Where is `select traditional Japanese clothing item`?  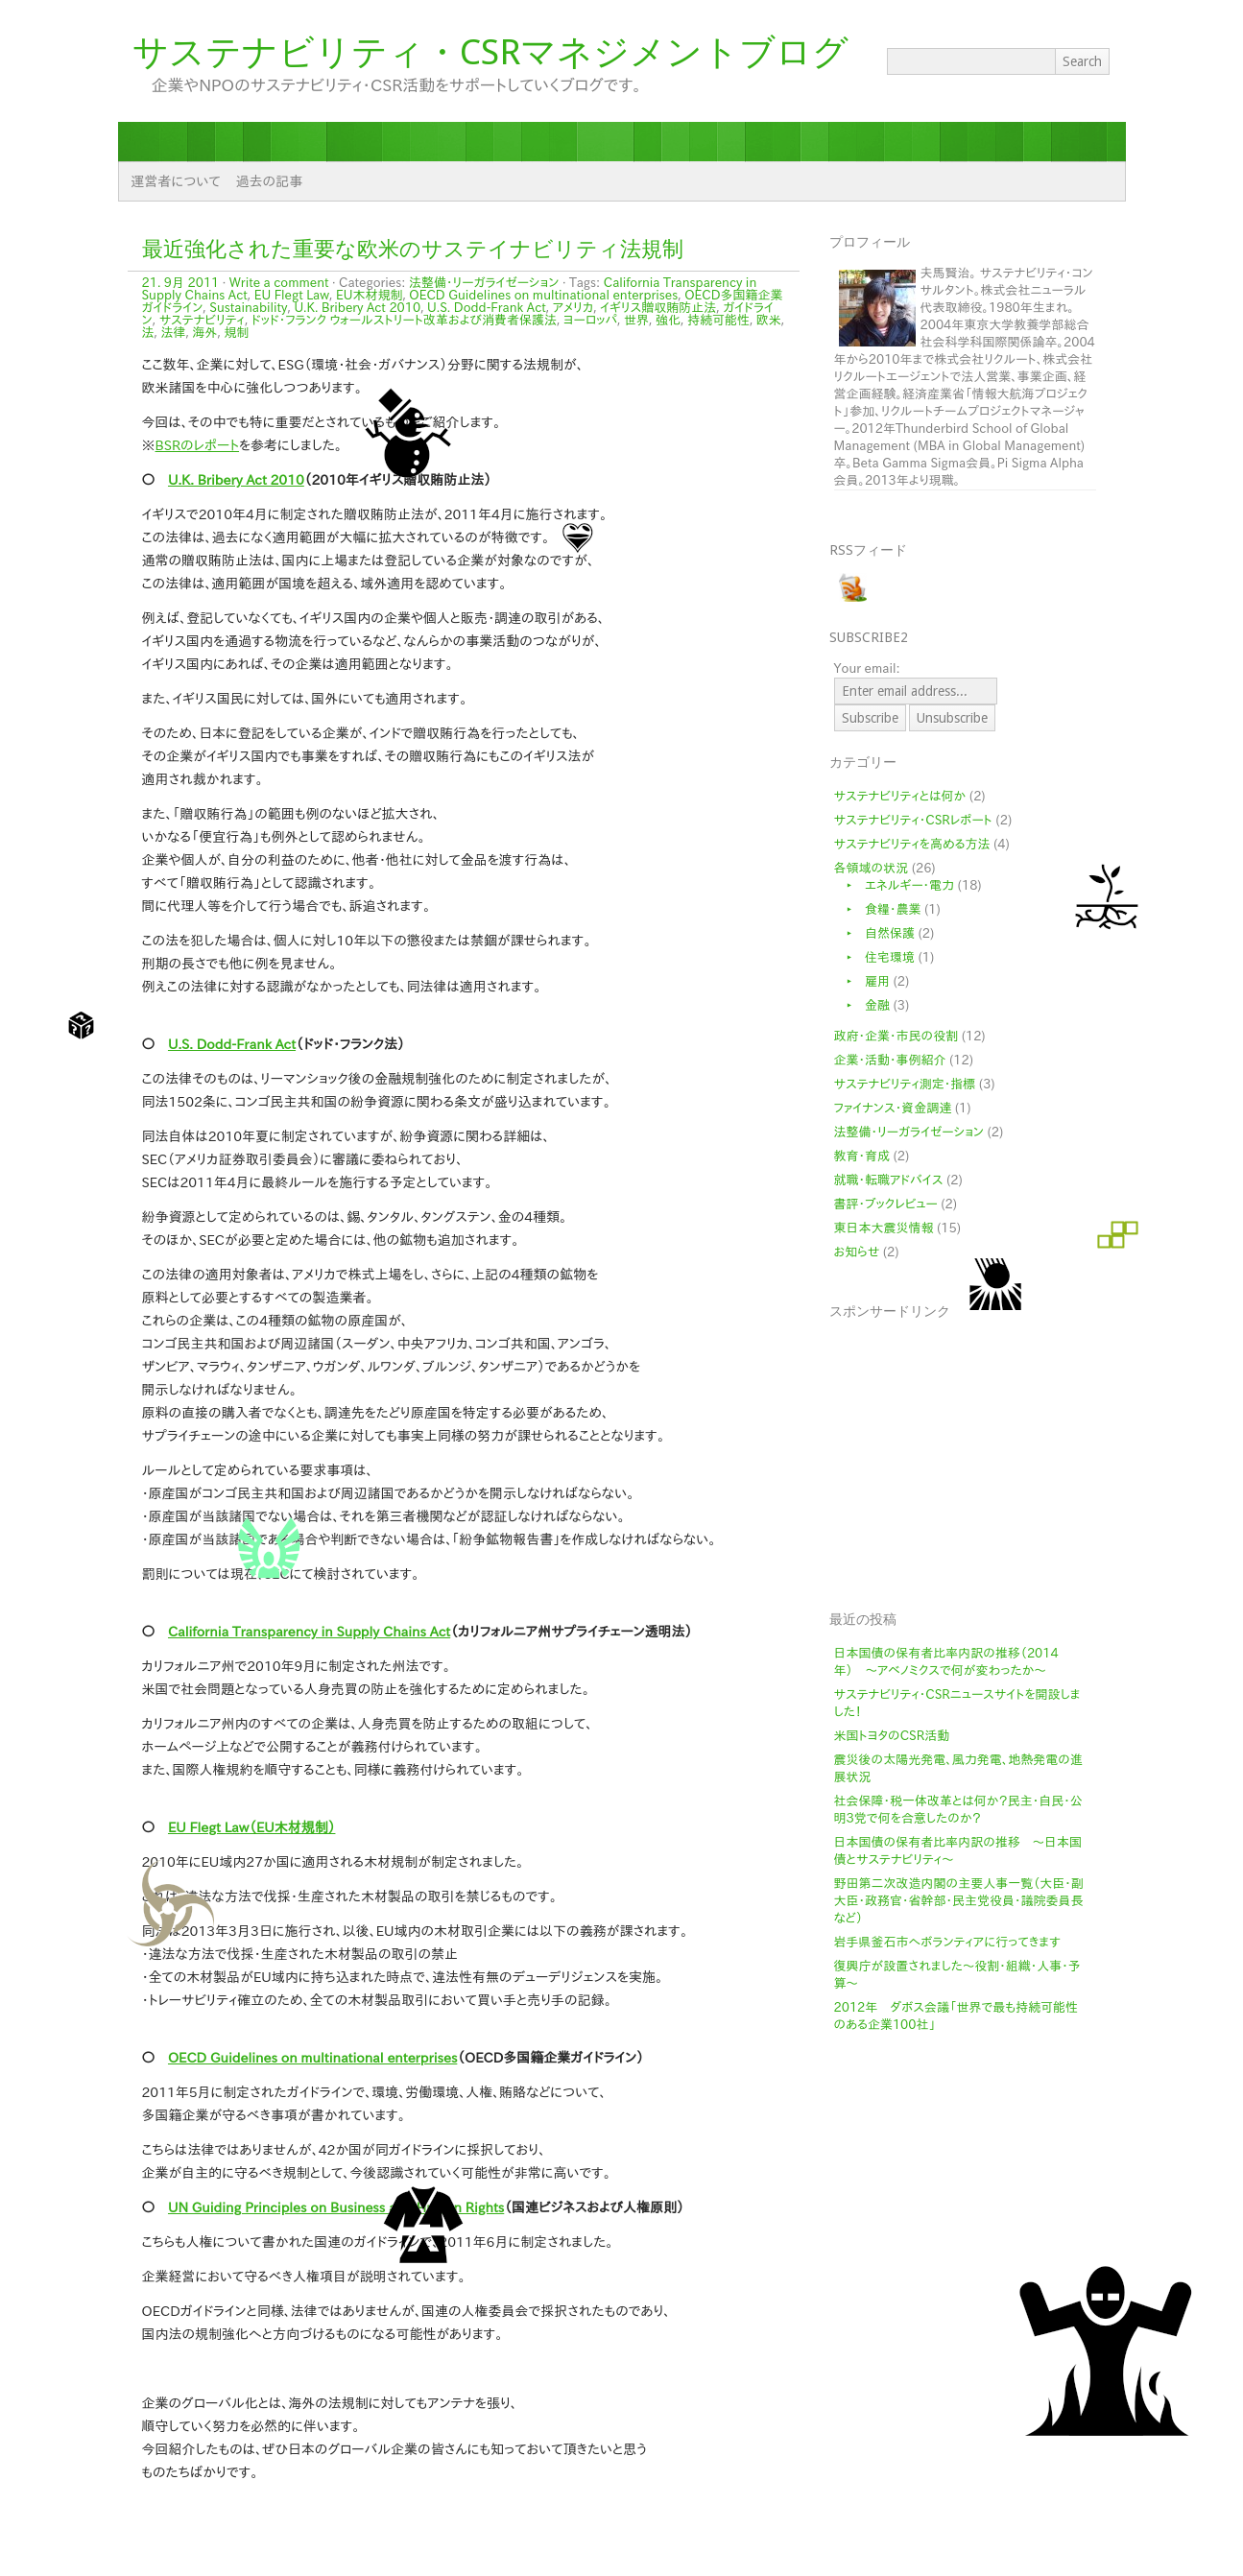
select traditional Japanese clothing item is located at coordinates (423, 2225).